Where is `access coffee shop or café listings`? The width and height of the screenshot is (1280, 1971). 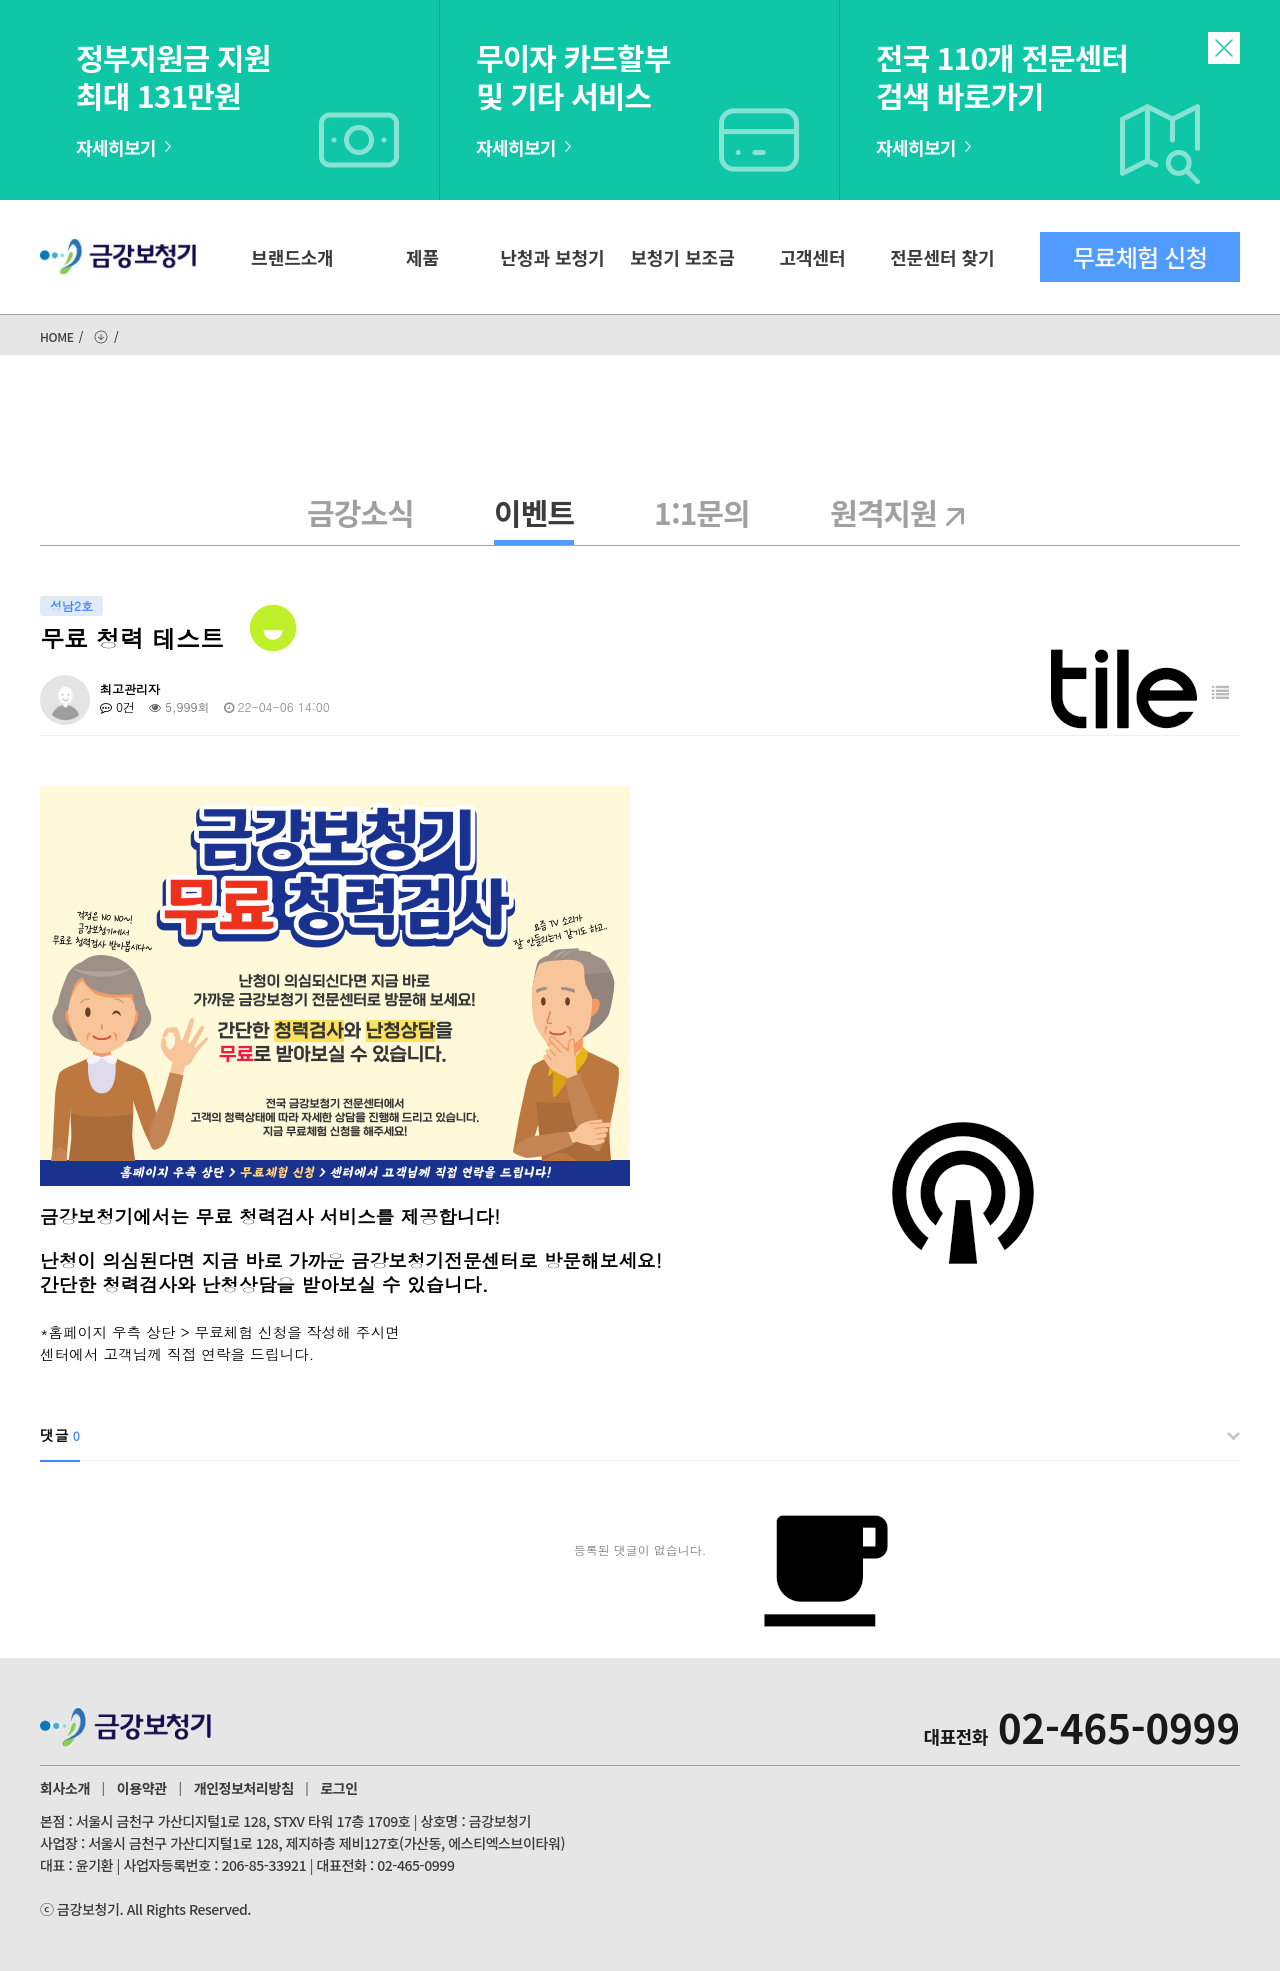
access coffee shop or café listings is located at coordinates (826, 1571).